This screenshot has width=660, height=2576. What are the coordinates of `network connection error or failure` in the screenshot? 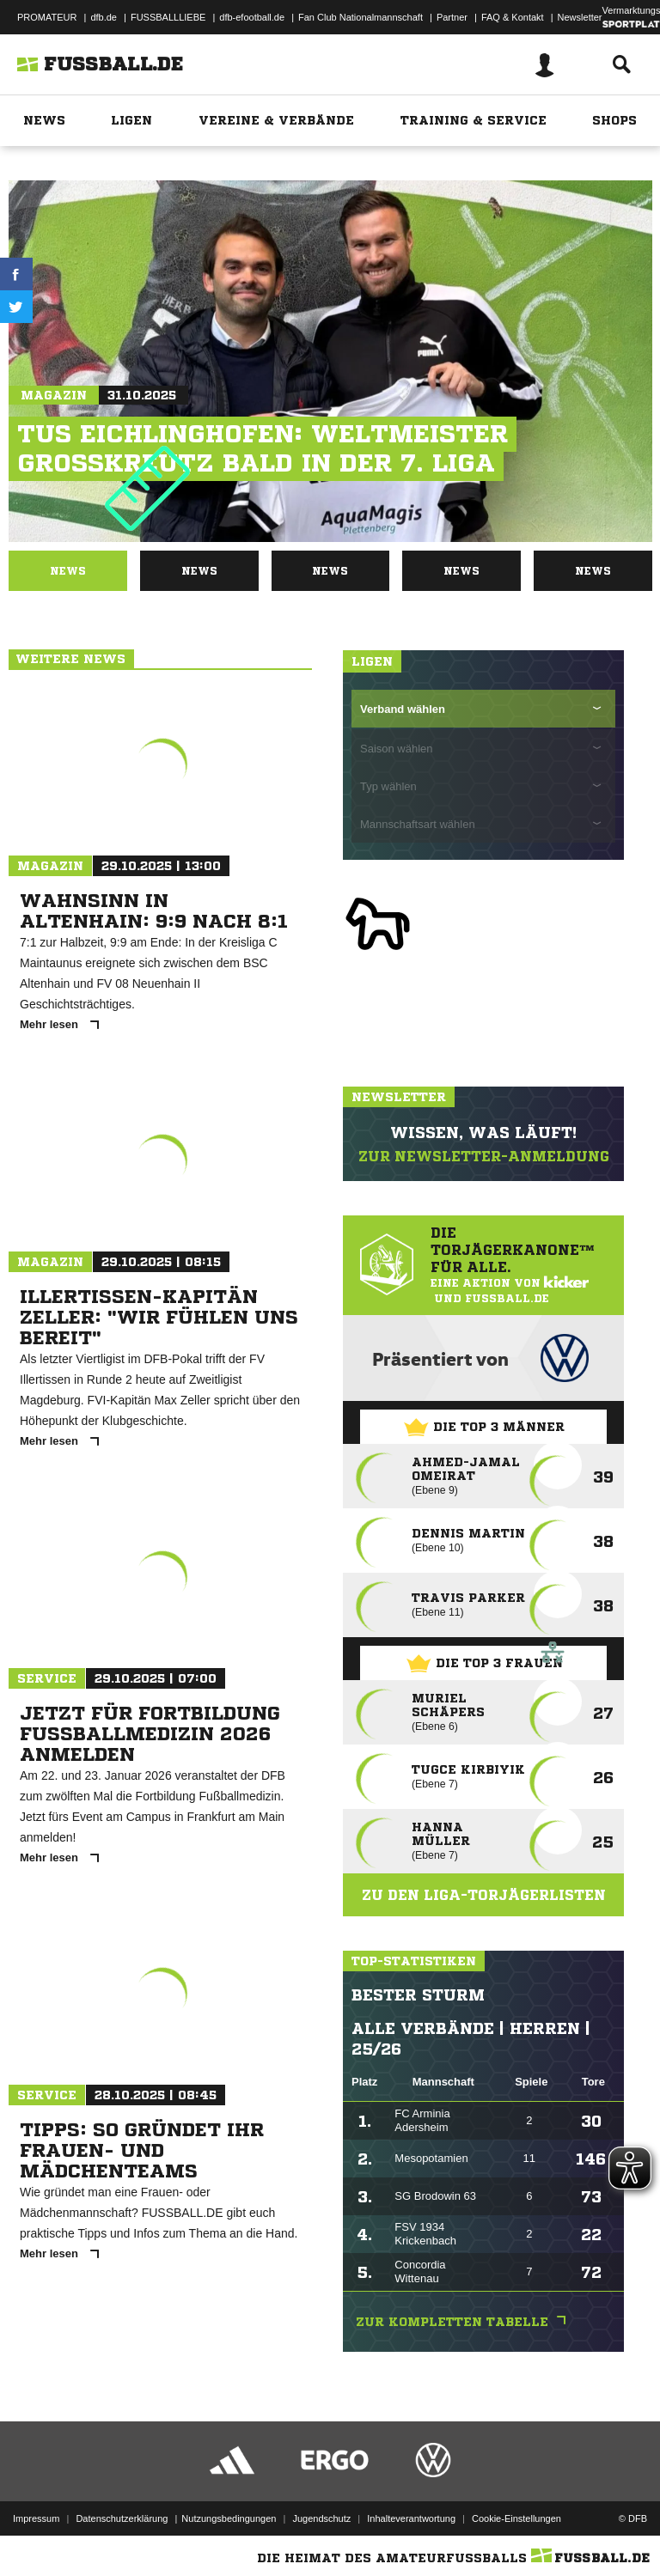 It's located at (553, 1653).